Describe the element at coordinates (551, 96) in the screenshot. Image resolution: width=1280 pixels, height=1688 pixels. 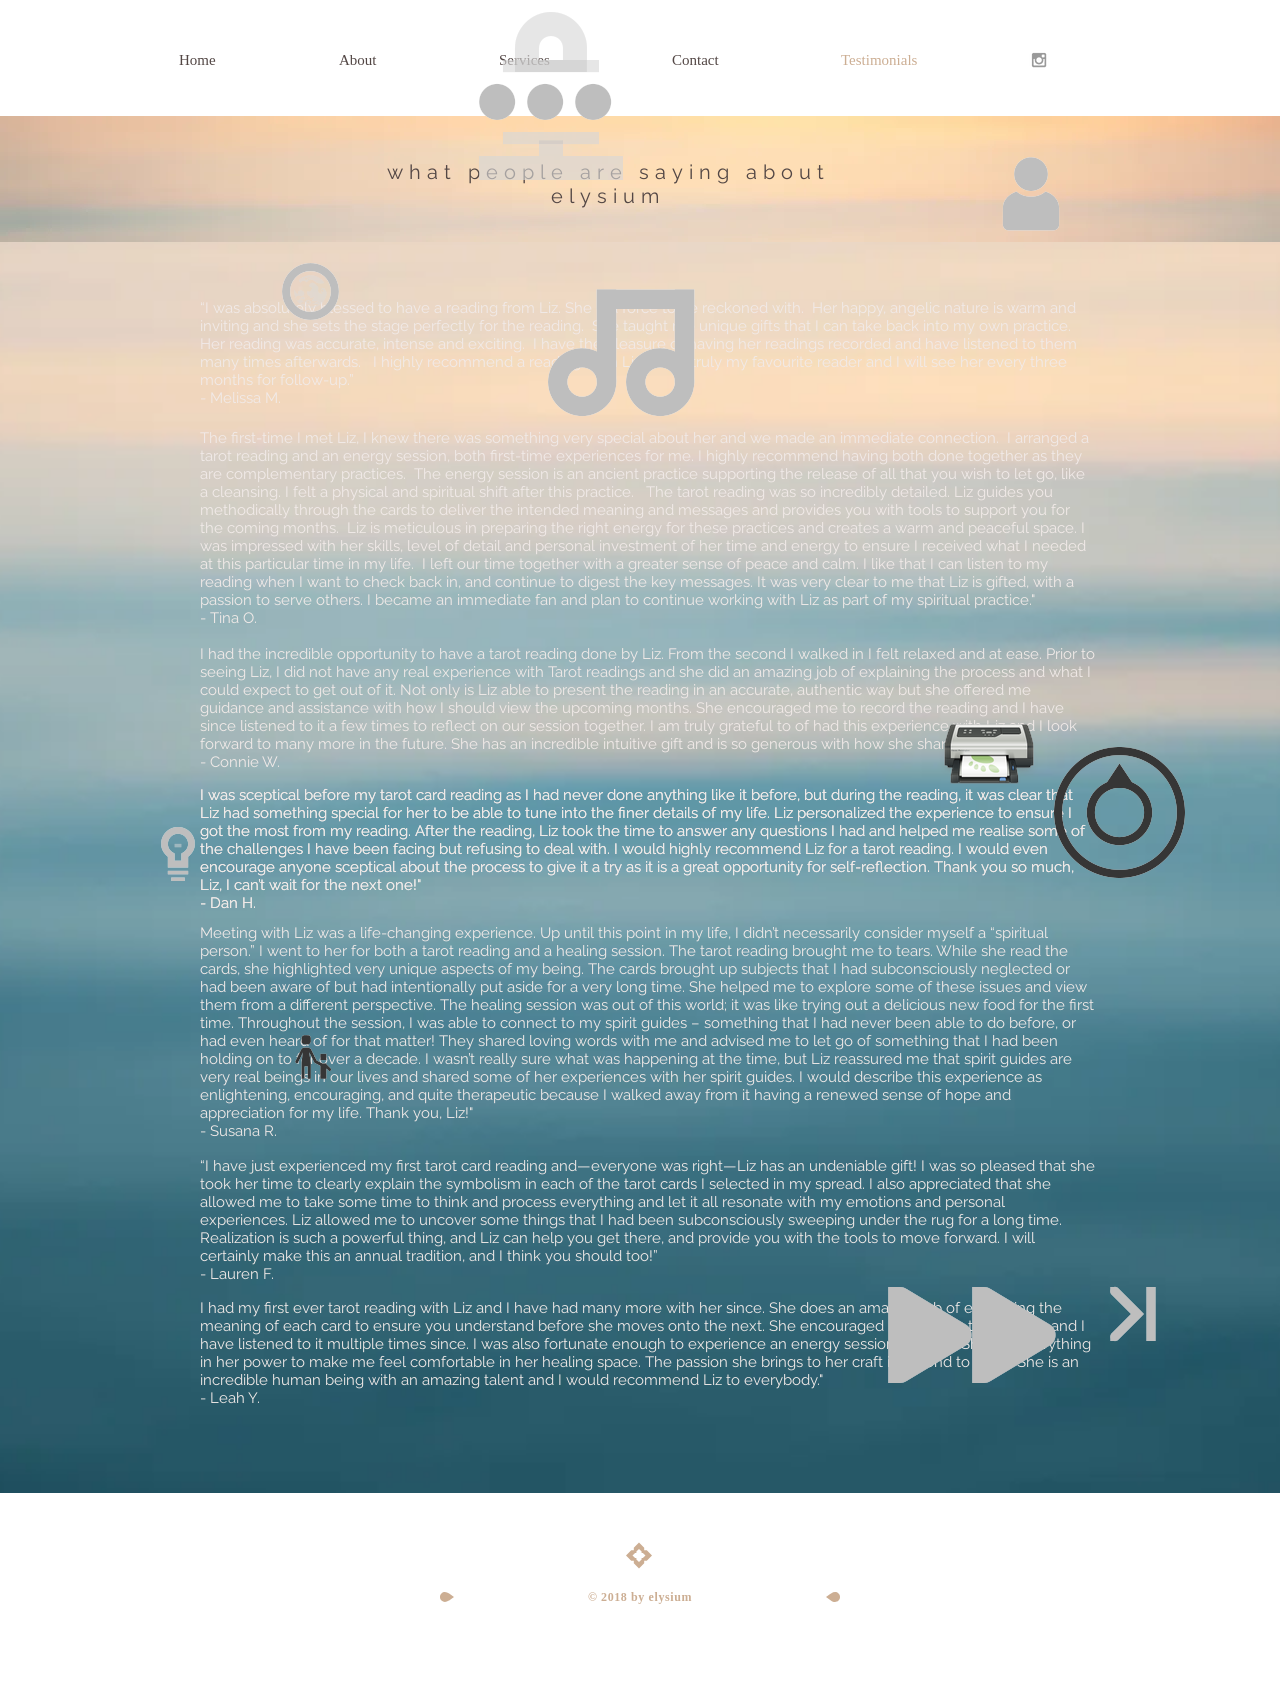
I see `indicates vpn connection is being established` at that location.